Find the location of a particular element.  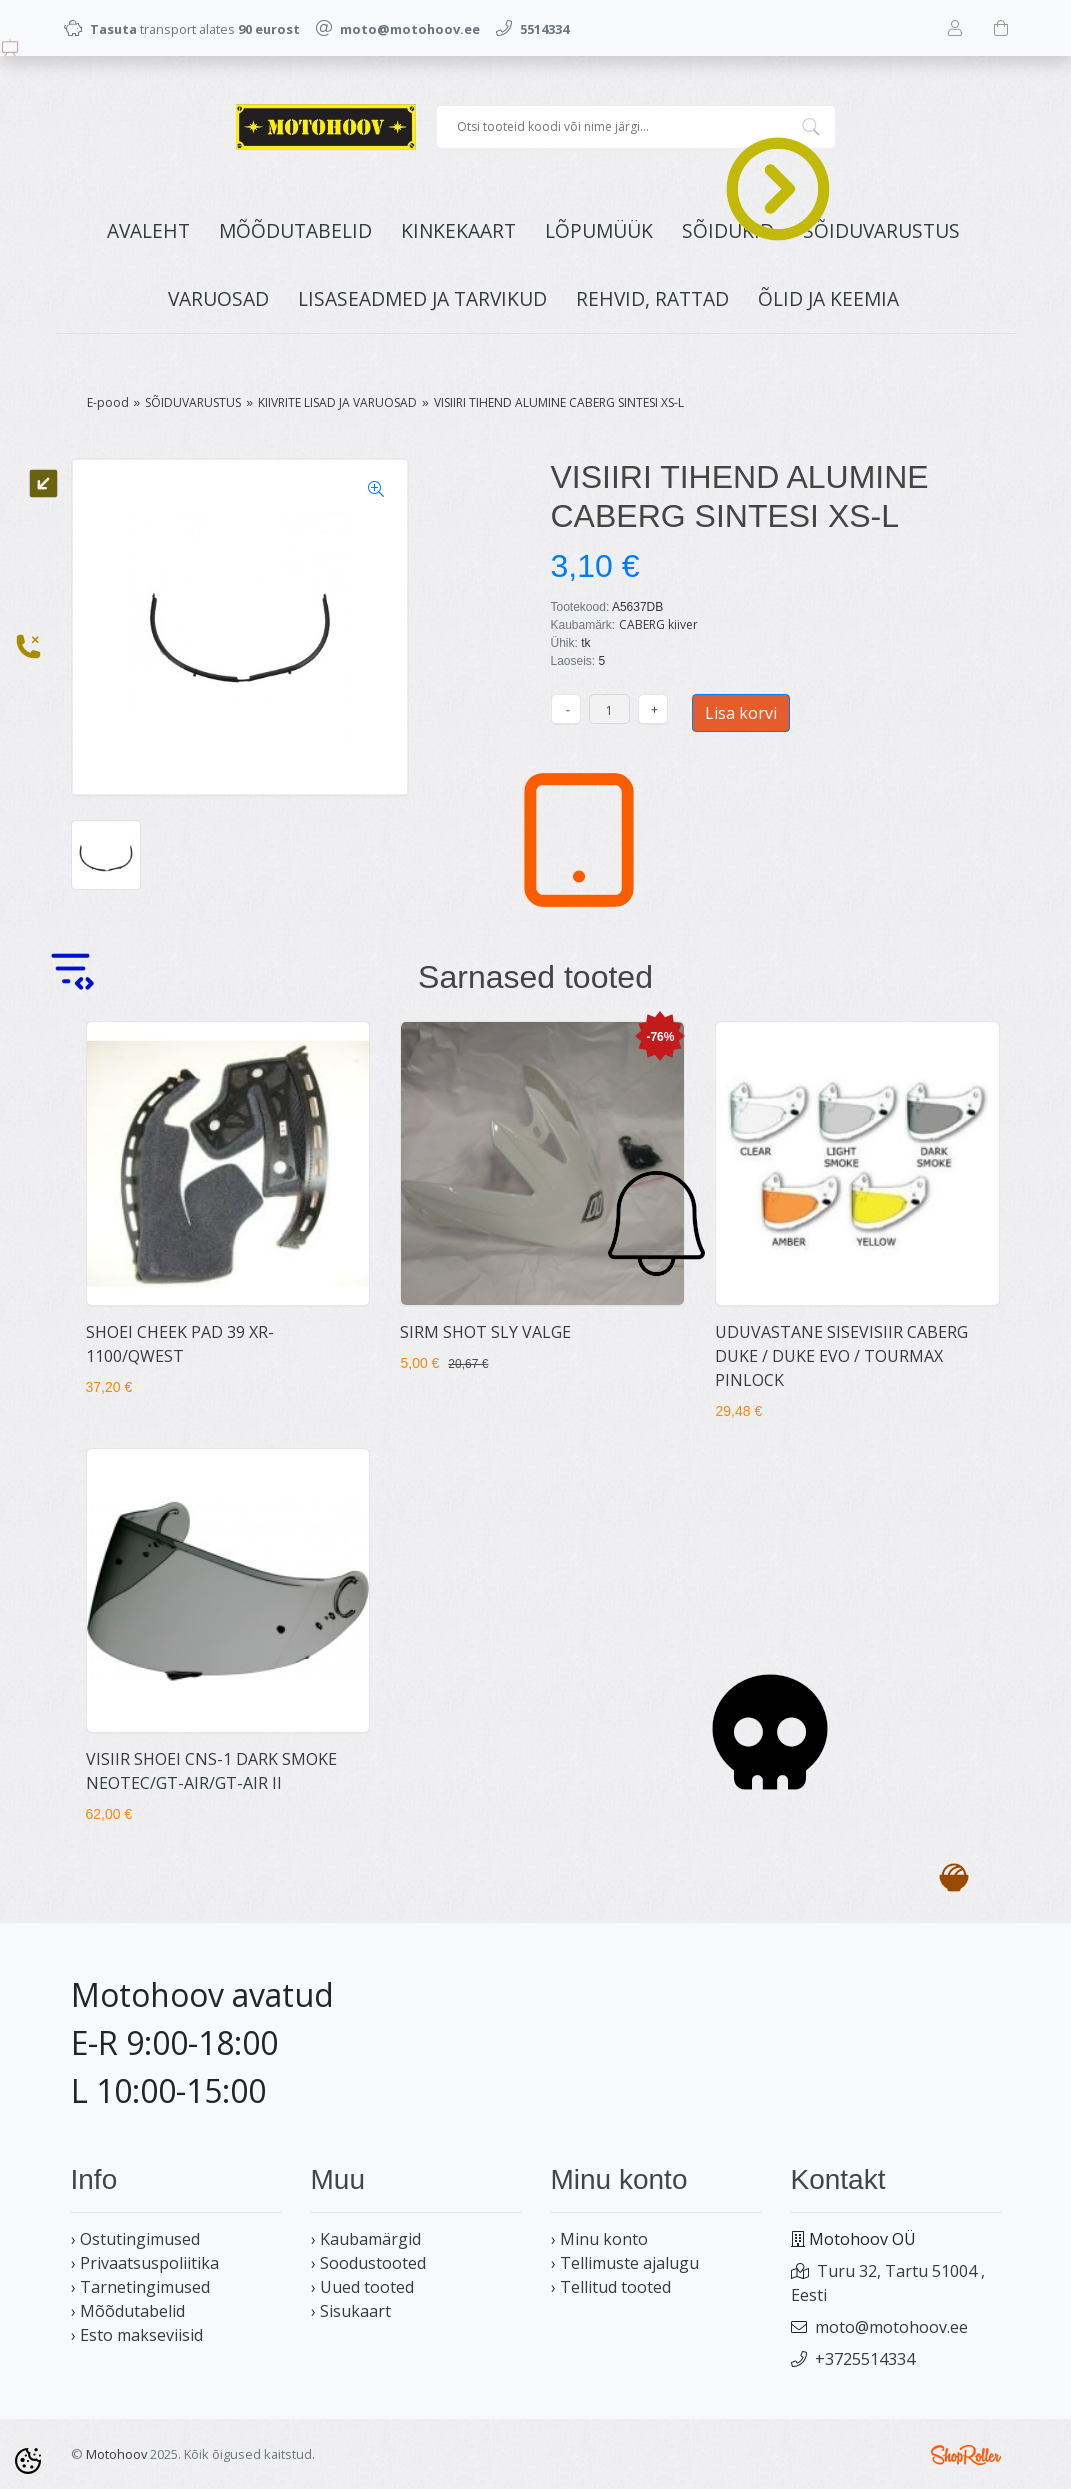

start a presentation or slideshow is located at coordinates (10, 48).